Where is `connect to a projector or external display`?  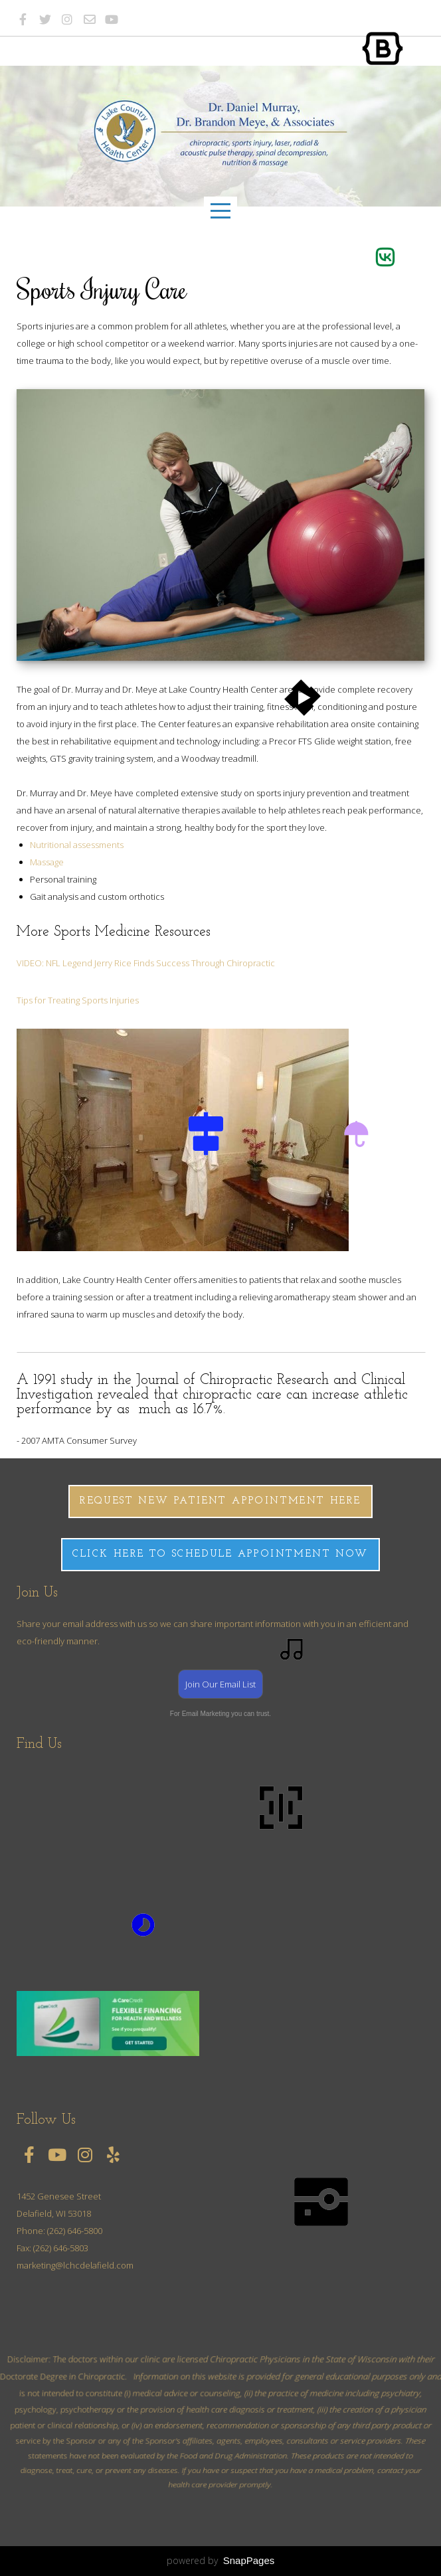
connect to a projector or external display is located at coordinates (321, 2201).